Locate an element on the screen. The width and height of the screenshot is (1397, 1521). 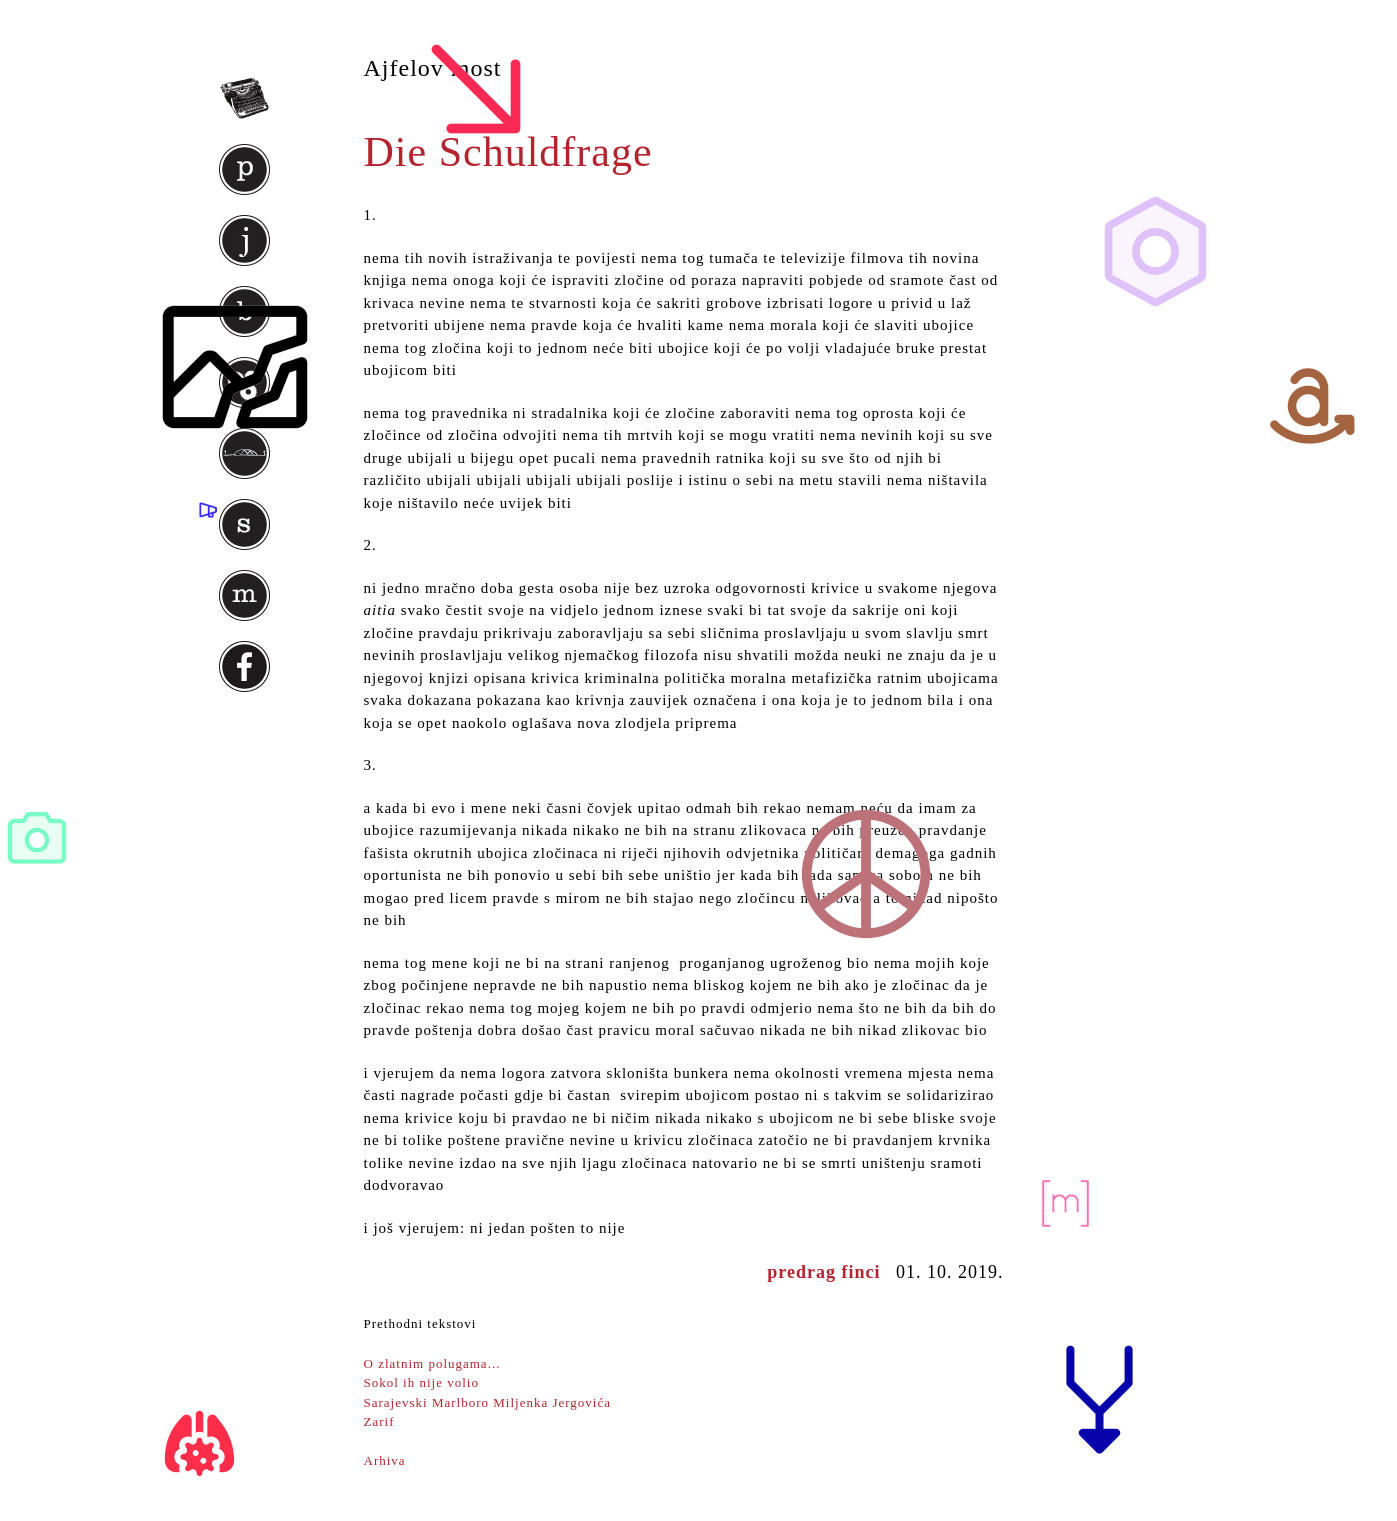
indicates a peaceful or non-violent mode/setting is located at coordinates (866, 874).